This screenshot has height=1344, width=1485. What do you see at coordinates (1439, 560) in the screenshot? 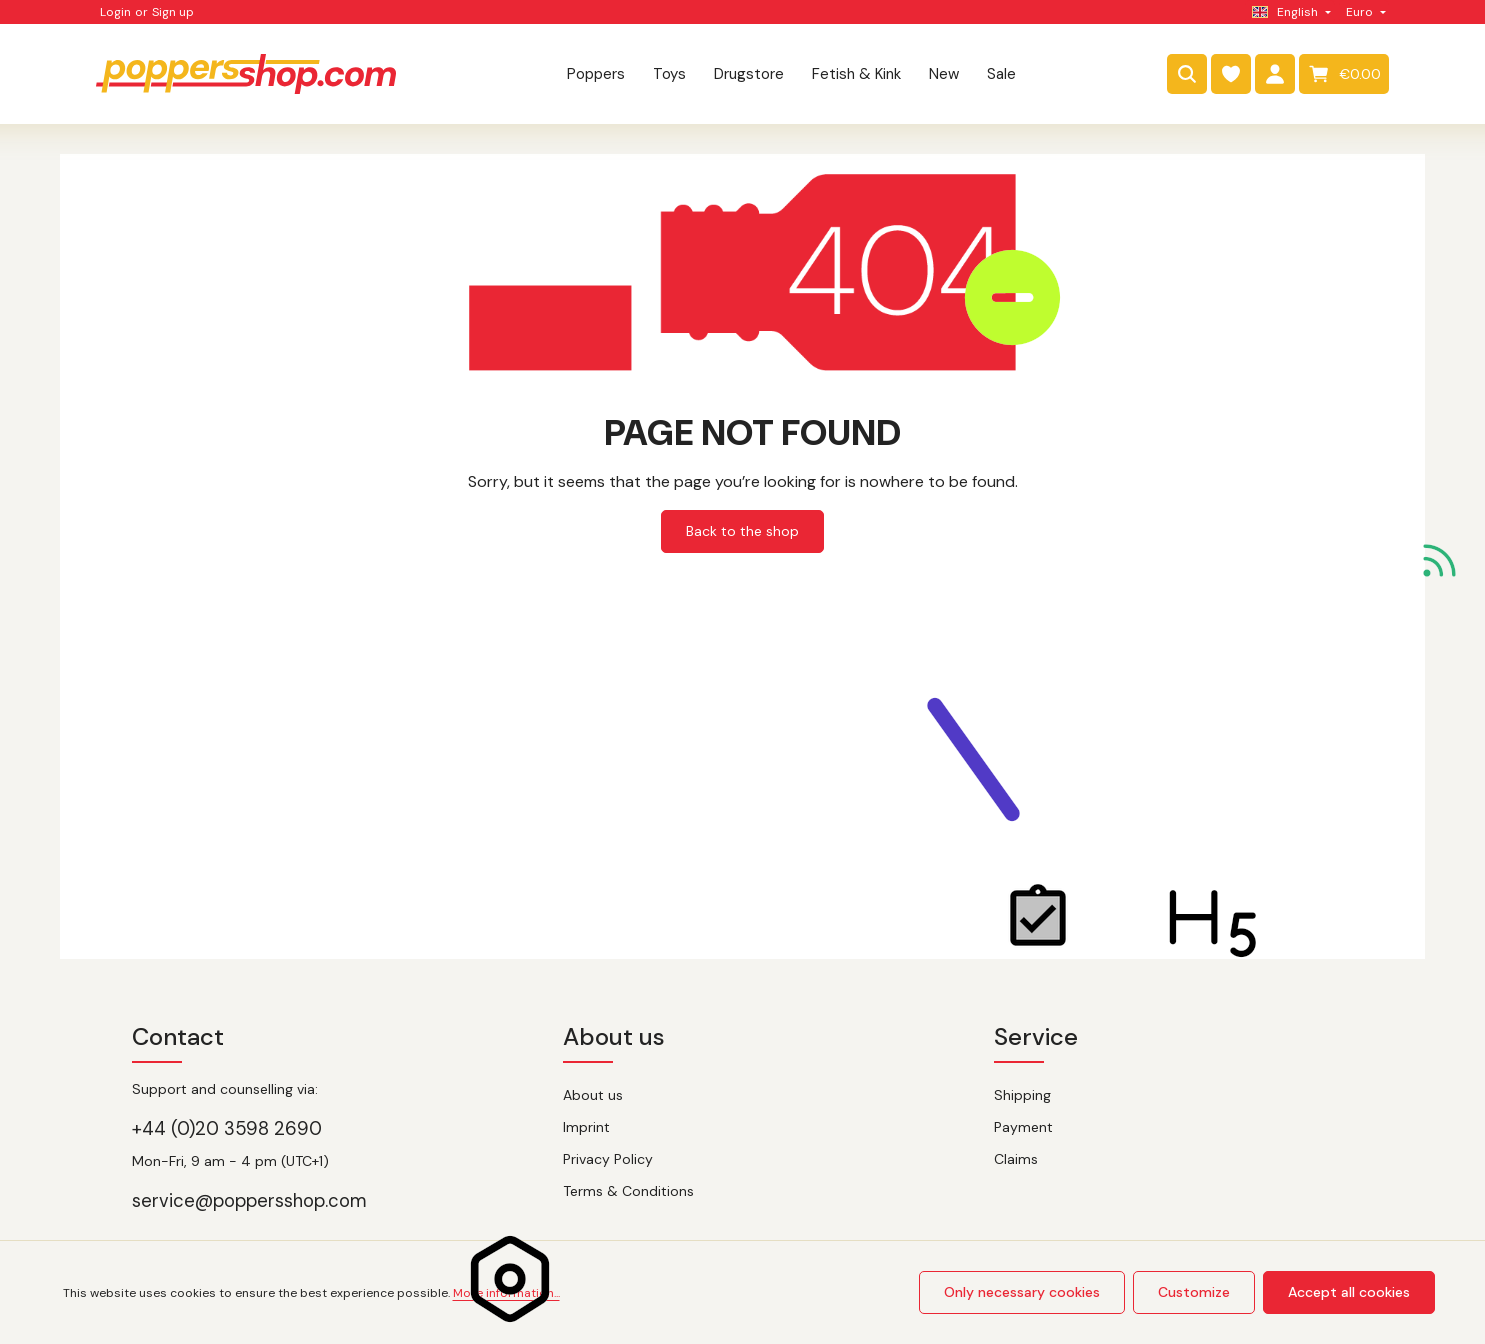
I see `subscribe to RSS feed` at bounding box center [1439, 560].